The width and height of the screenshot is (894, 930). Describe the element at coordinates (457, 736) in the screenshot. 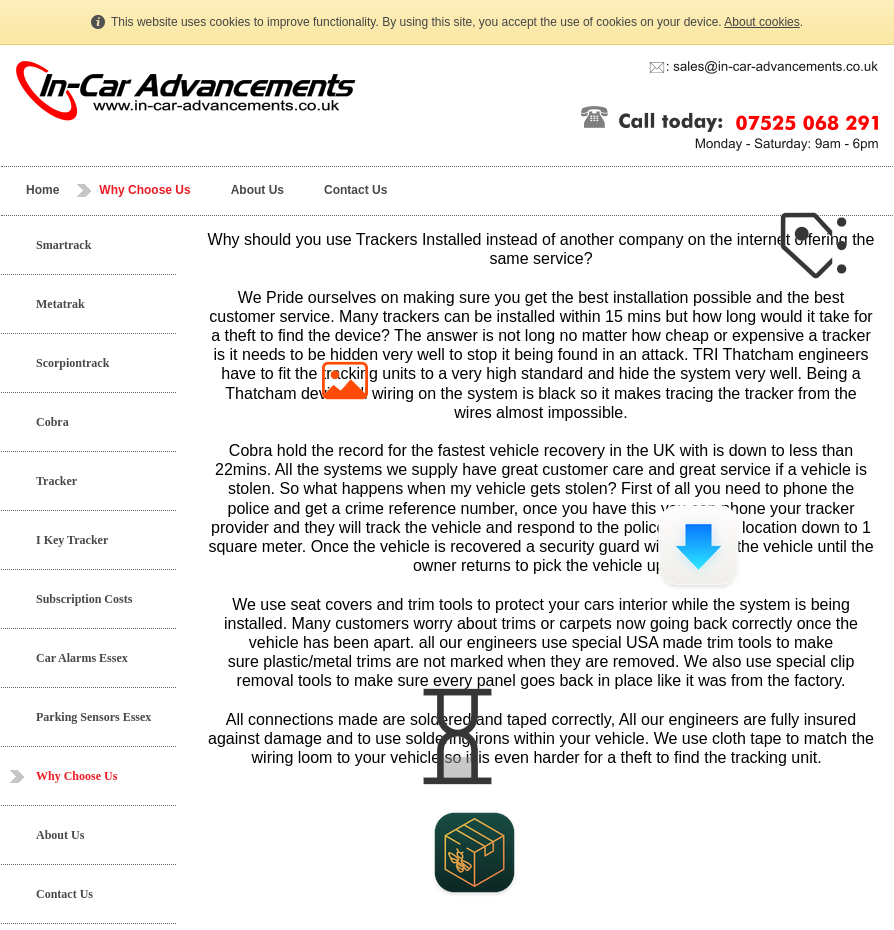

I see `countdown timer or time remaining indicator` at that location.